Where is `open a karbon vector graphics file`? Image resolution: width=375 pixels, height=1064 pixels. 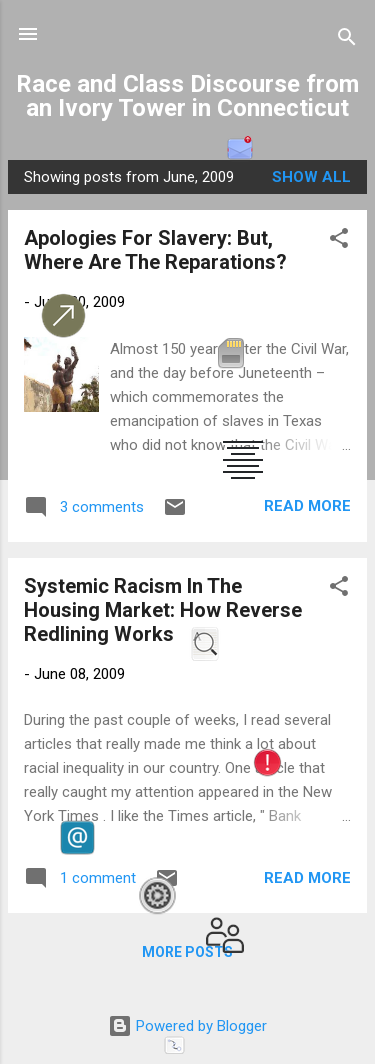
open a karbon vector graphics file is located at coordinates (174, 1044).